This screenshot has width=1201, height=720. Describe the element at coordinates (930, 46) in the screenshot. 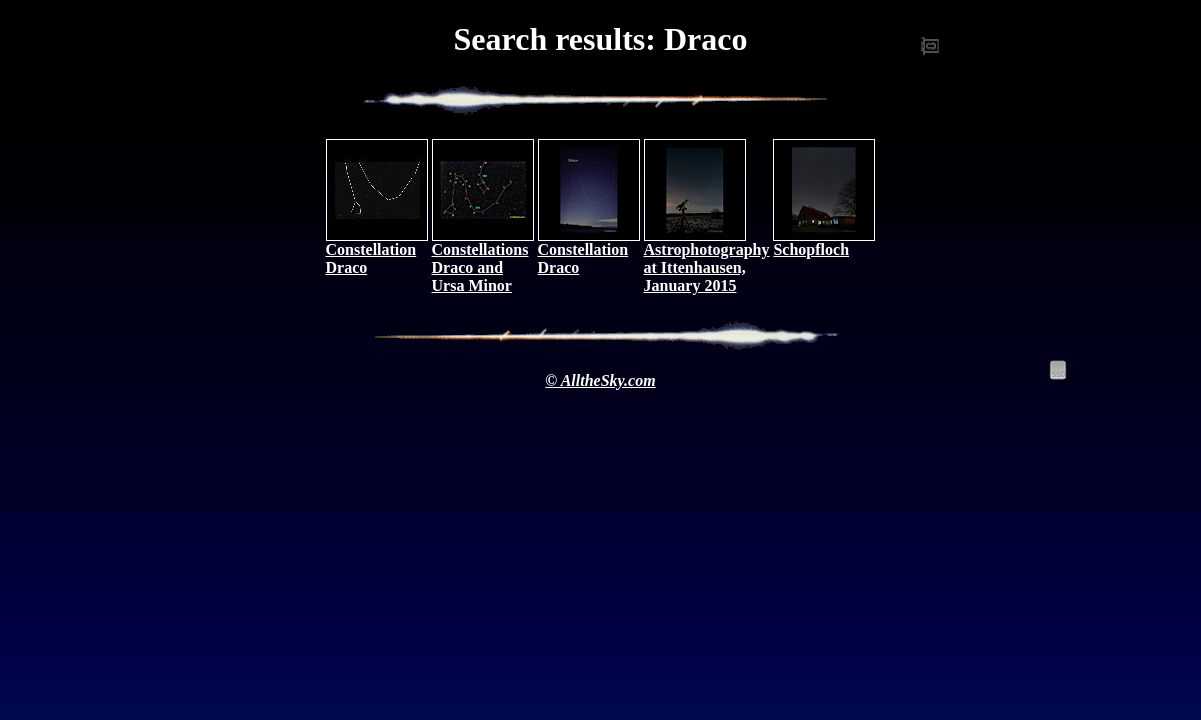

I see `access firmware settings and updates` at that location.